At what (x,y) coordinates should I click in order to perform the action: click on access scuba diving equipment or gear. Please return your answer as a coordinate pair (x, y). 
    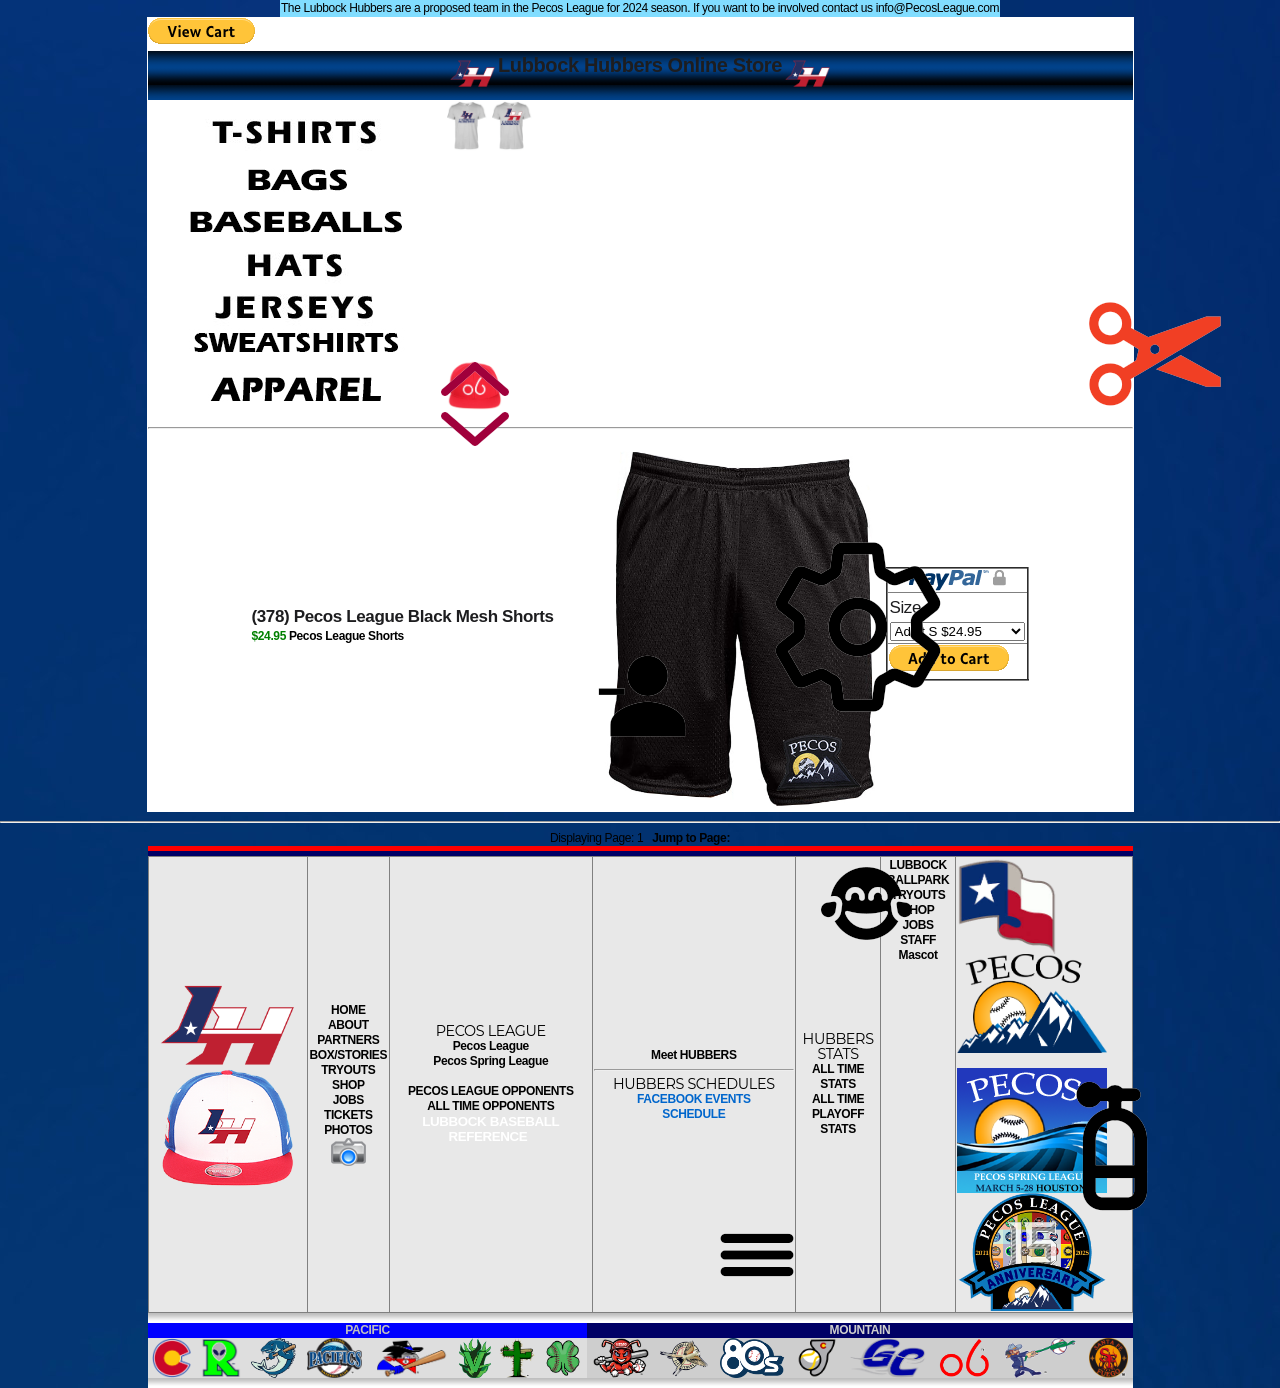
    Looking at the image, I should click on (1115, 1146).